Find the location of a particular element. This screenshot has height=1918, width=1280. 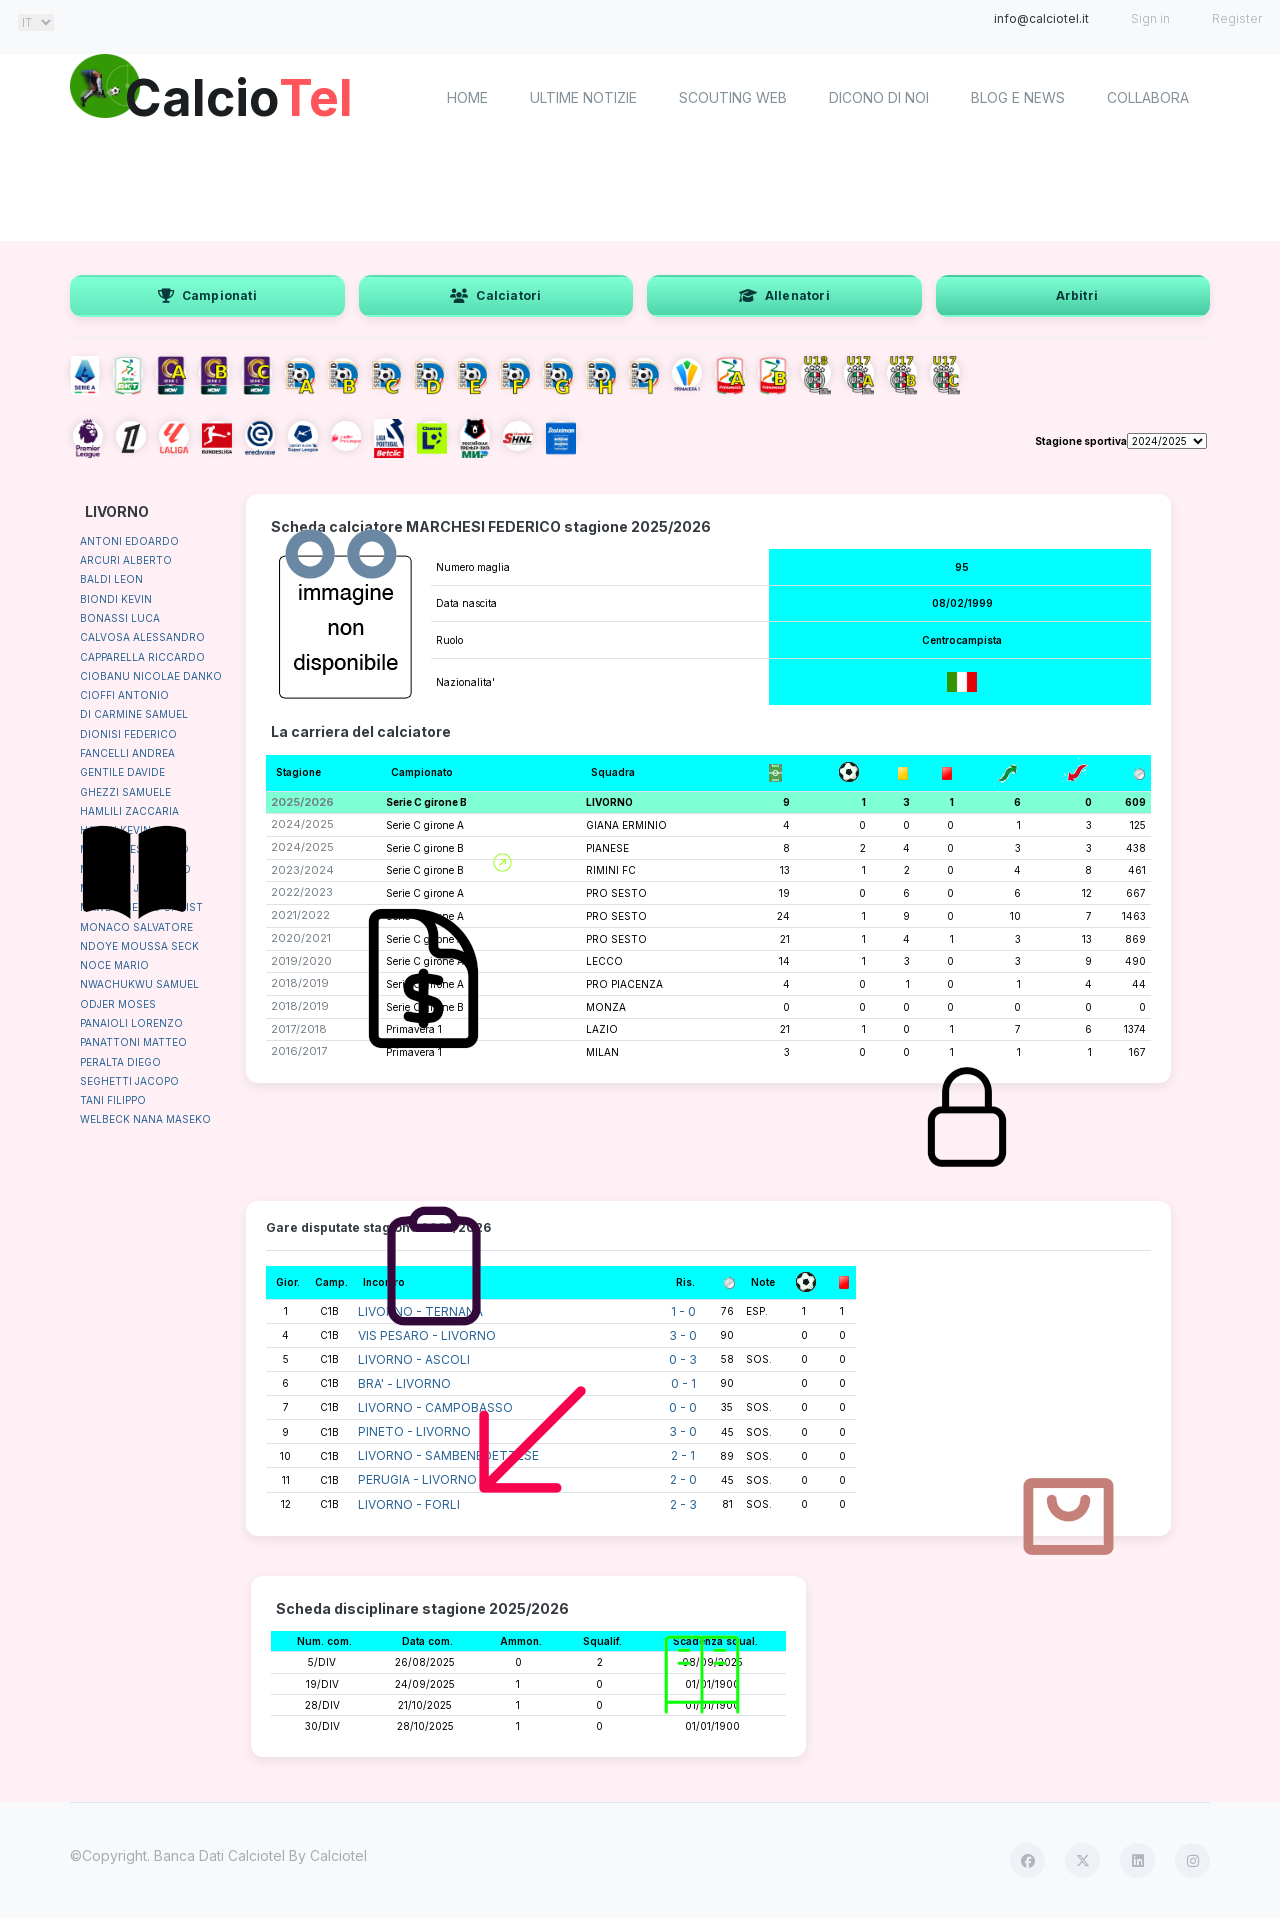

navigate to previous or back is located at coordinates (532, 1439).